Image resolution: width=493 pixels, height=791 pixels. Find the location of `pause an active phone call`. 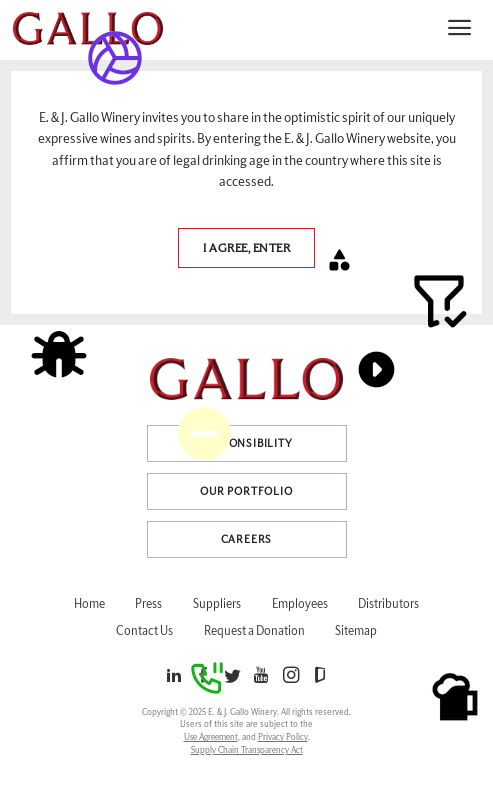

pause an active phone call is located at coordinates (207, 678).